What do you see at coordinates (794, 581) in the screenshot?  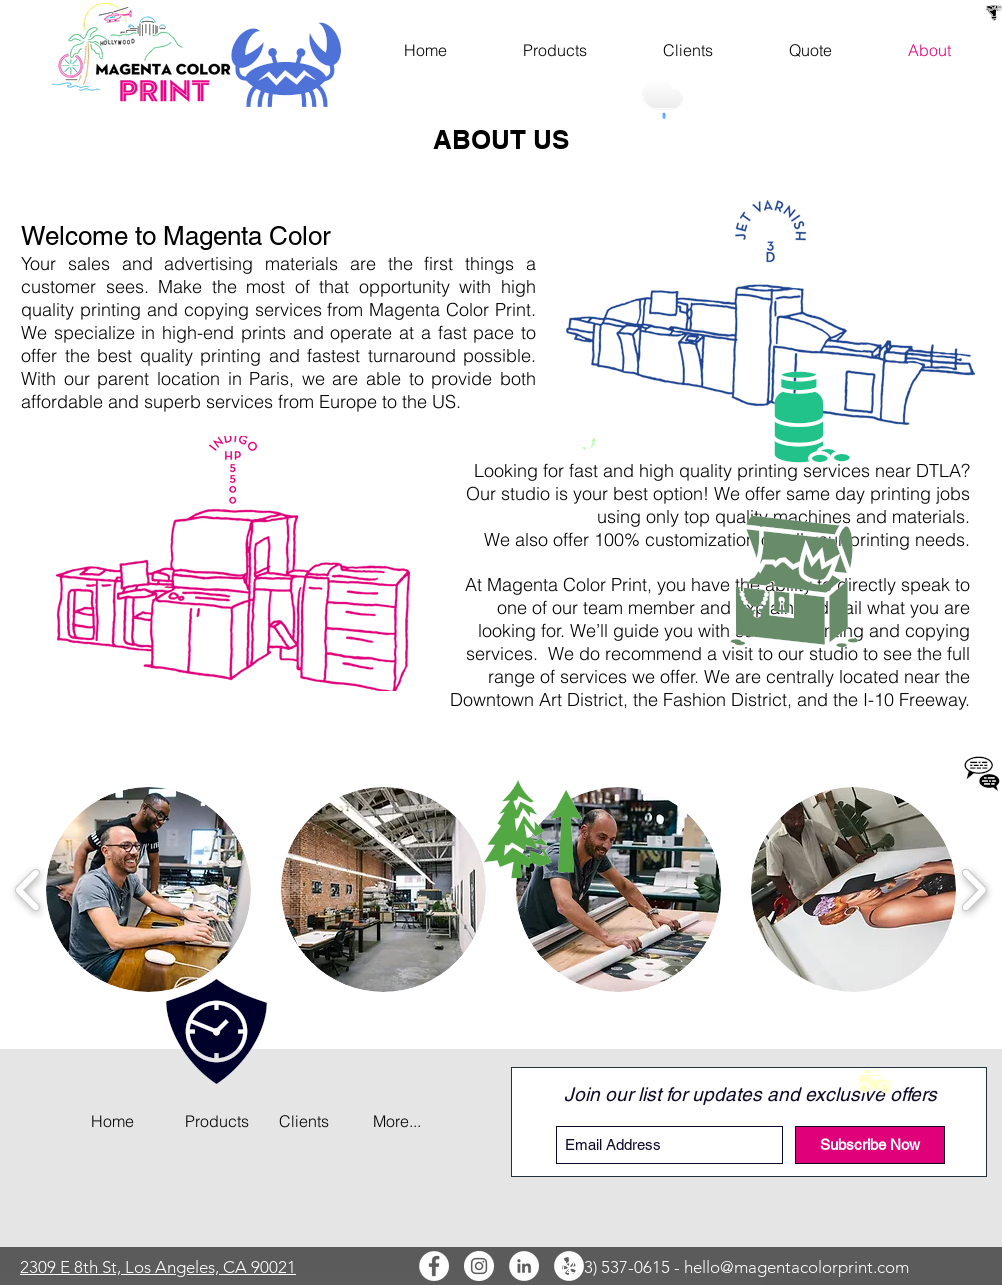 I see `view collected rewards or loot` at bounding box center [794, 581].